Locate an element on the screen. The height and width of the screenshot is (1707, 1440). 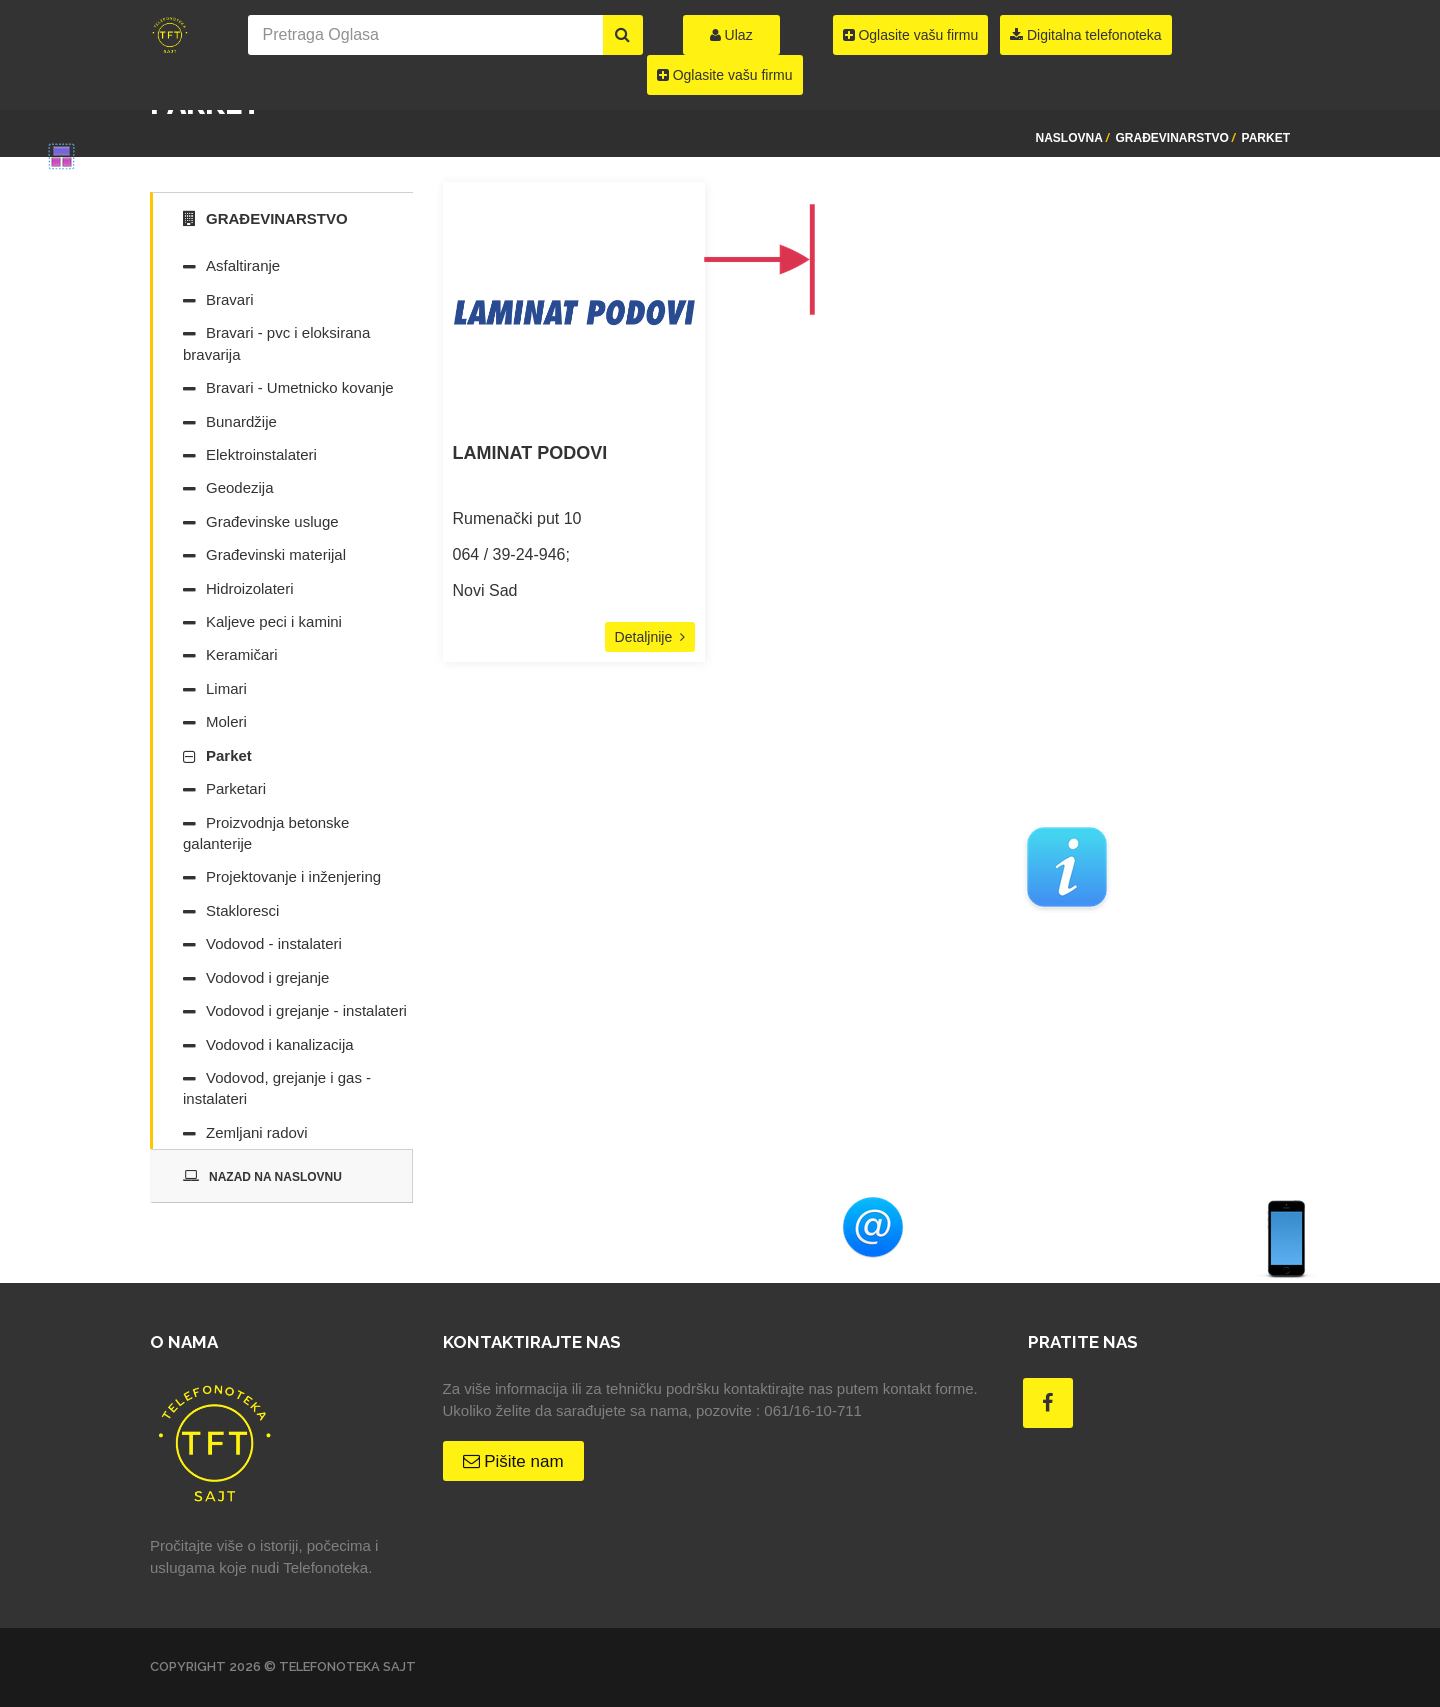
go to the last item or page is located at coordinates (759, 259).